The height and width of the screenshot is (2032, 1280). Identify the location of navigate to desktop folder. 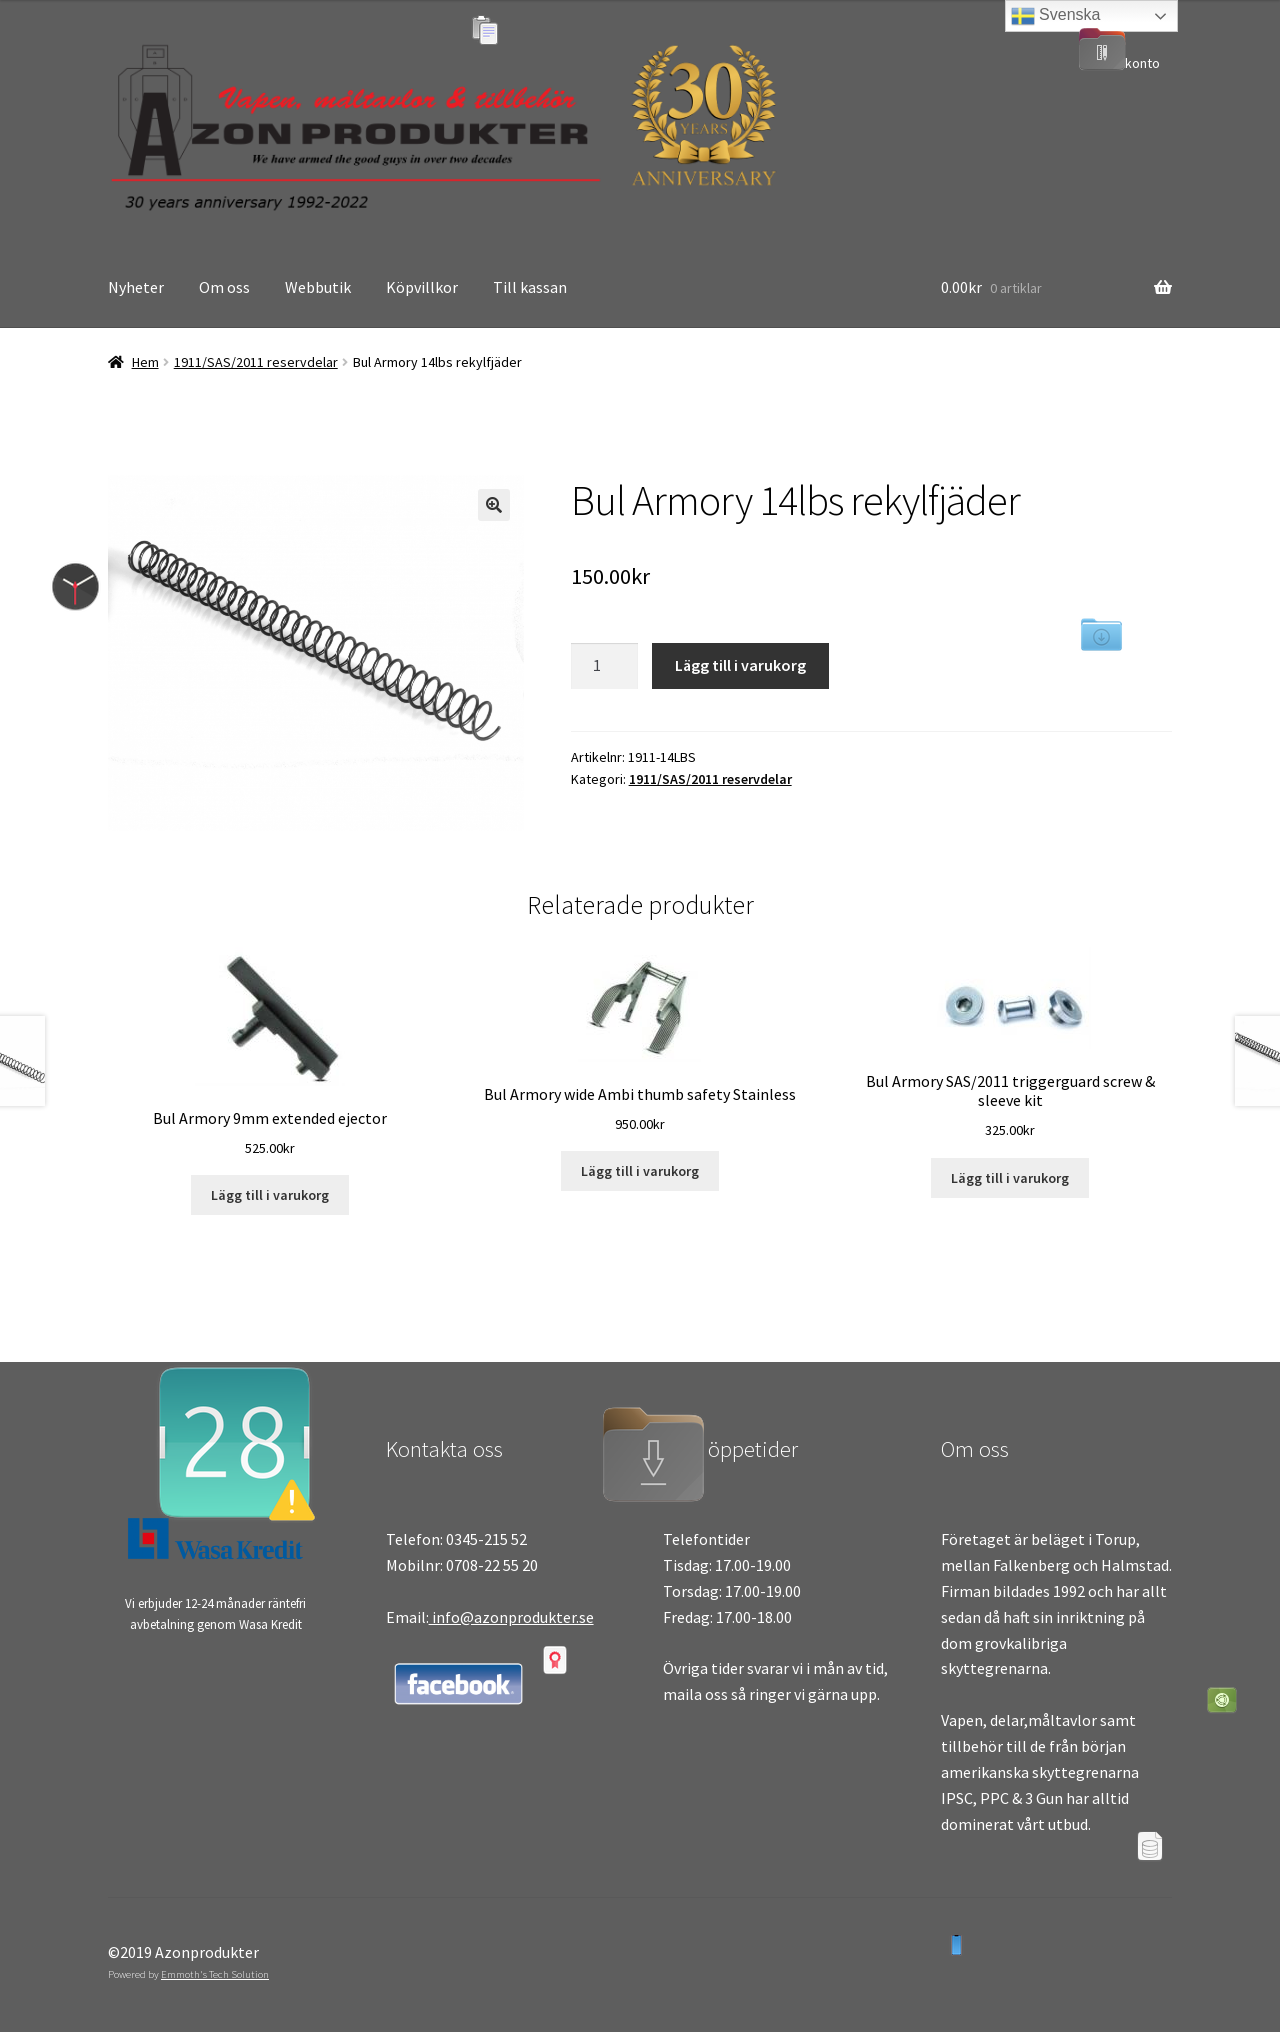
(1222, 1699).